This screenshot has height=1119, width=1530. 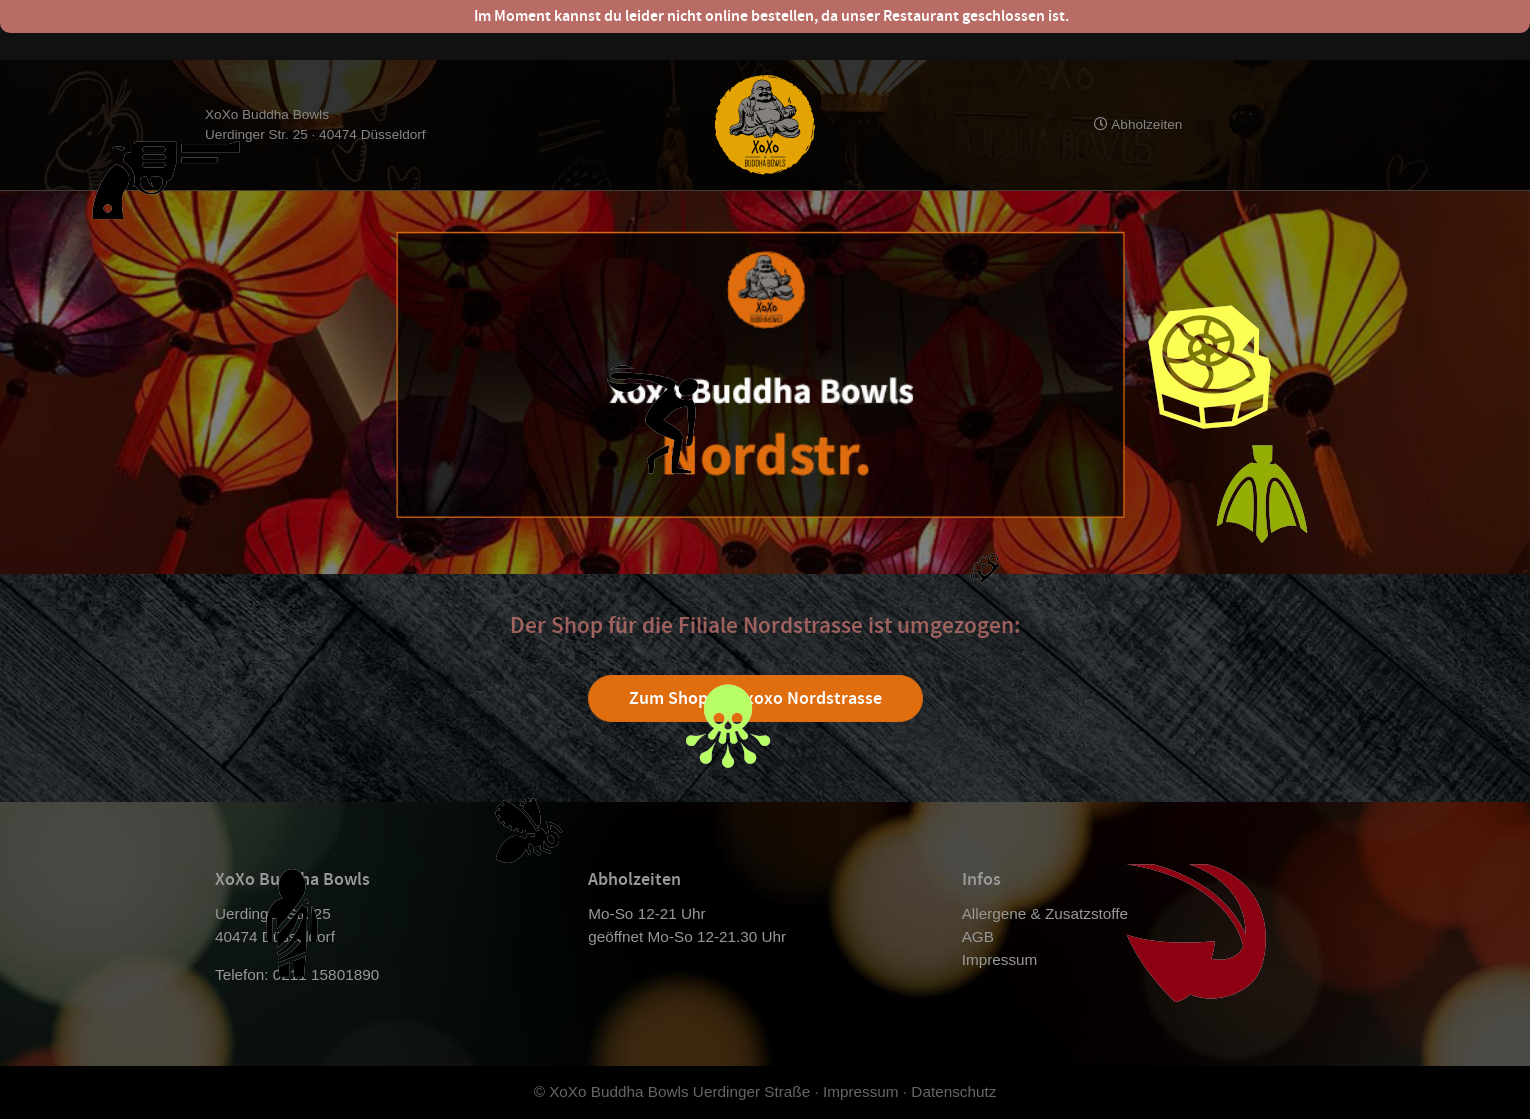 What do you see at coordinates (728, 726) in the screenshot?
I see `indicates a toxic or hazardous game element` at bounding box center [728, 726].